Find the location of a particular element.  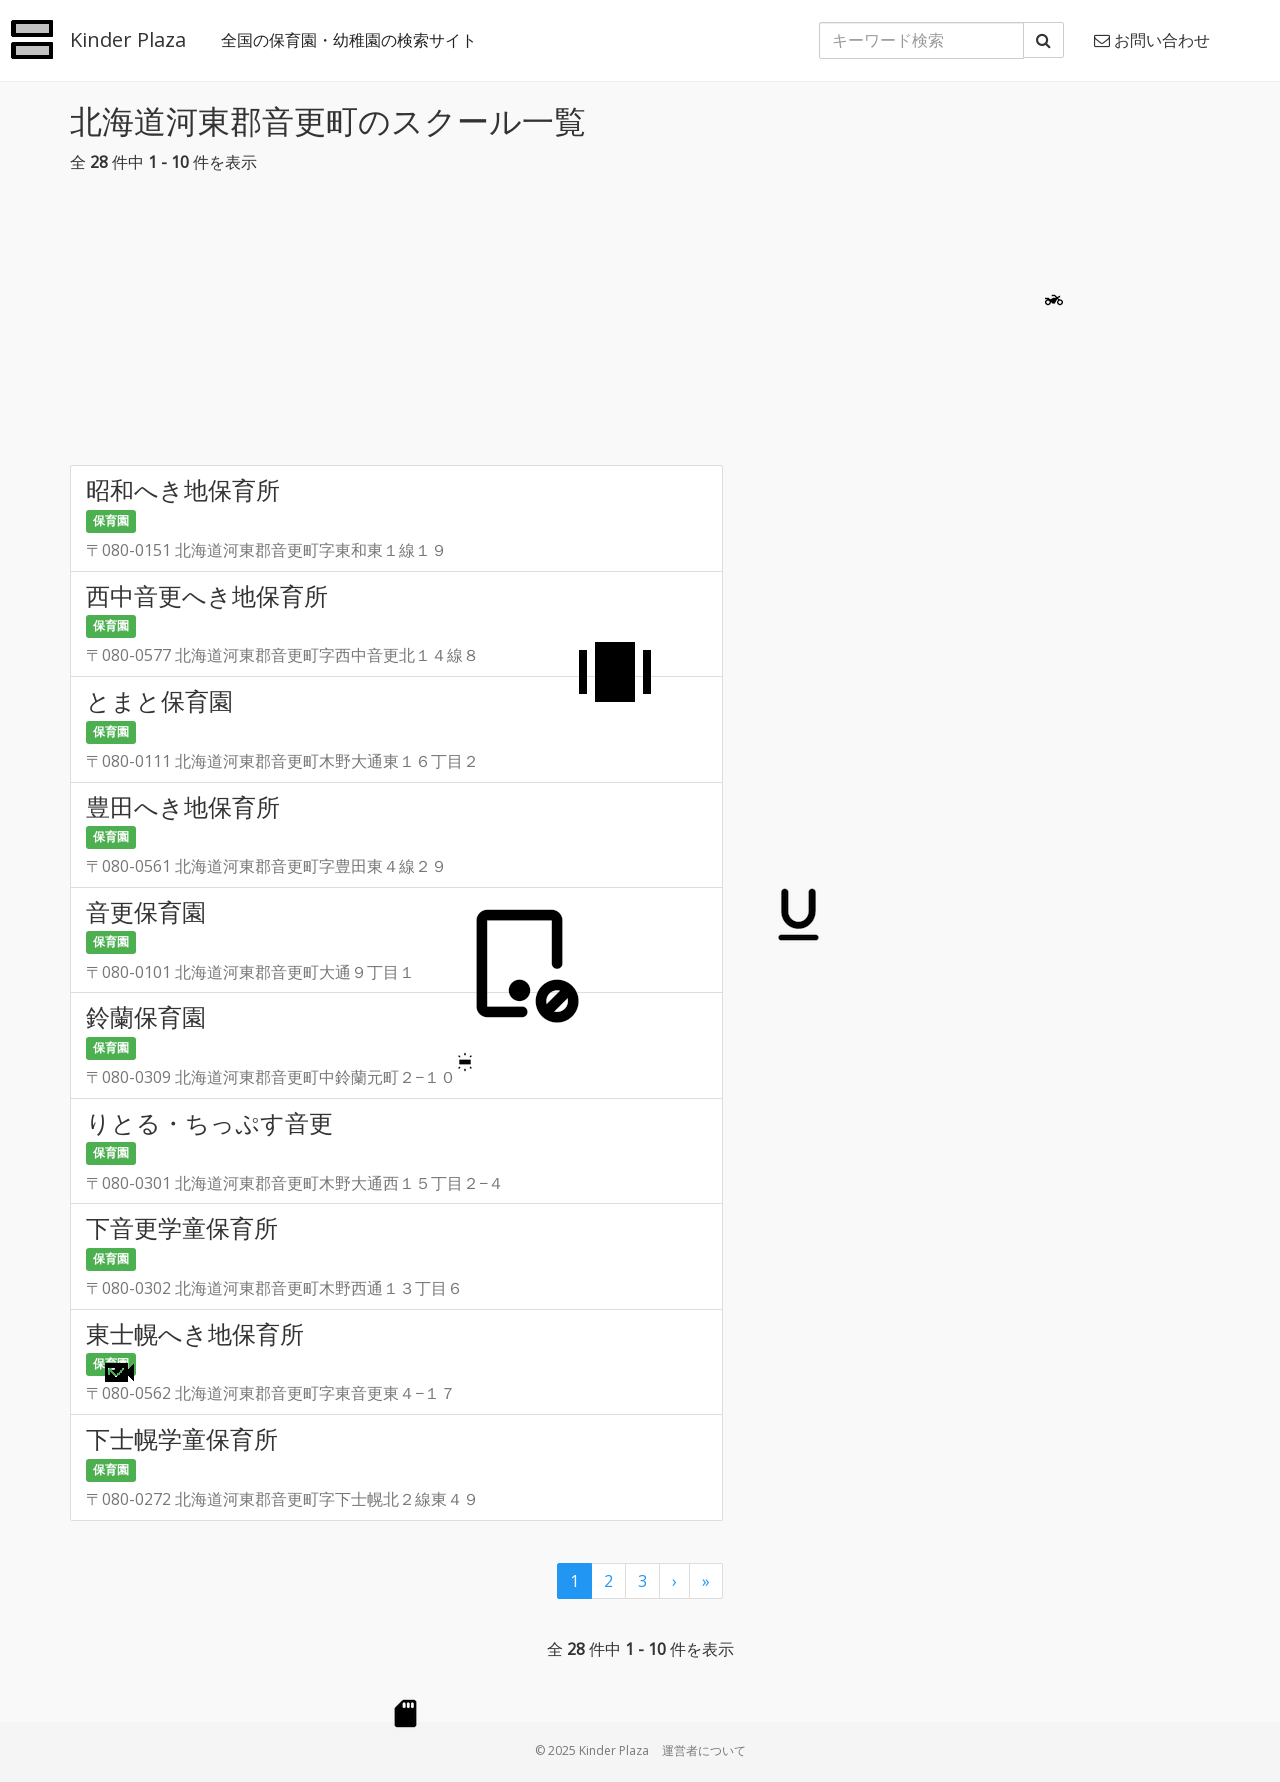

view agenda or schedule items is located at coordinates (33, 39).